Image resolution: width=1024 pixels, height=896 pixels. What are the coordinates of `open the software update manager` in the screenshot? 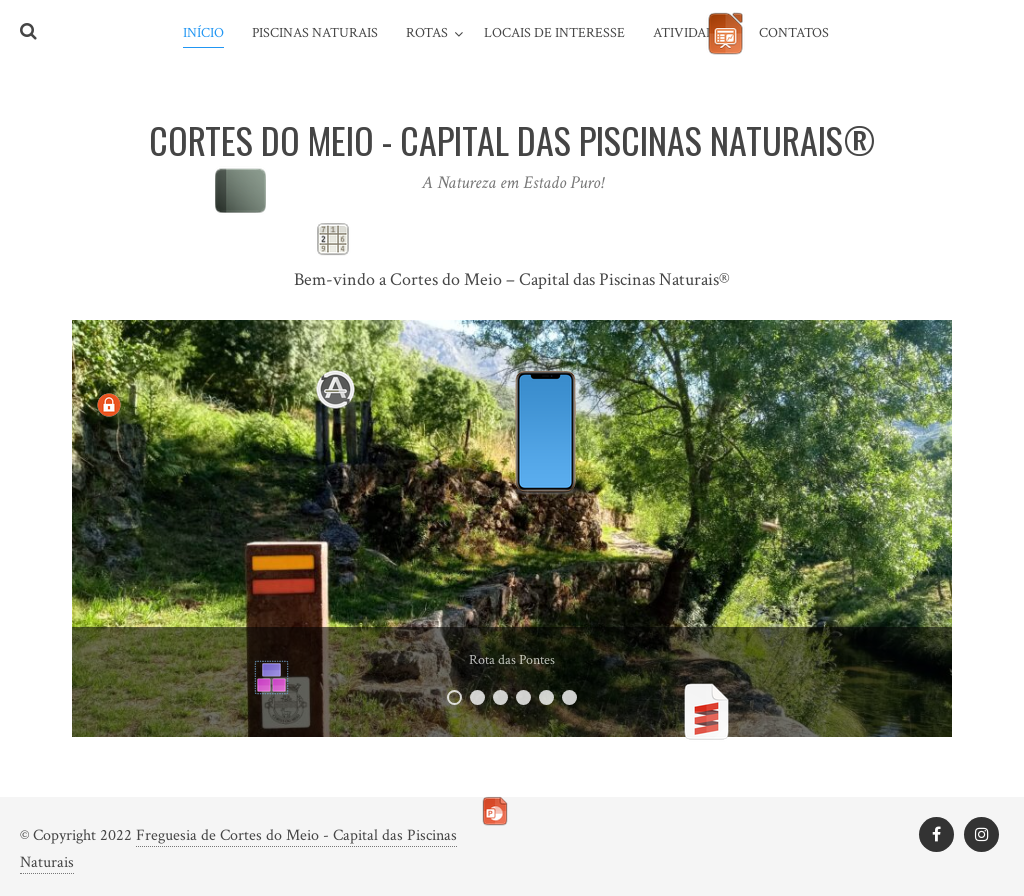 It's located at (335, 389).